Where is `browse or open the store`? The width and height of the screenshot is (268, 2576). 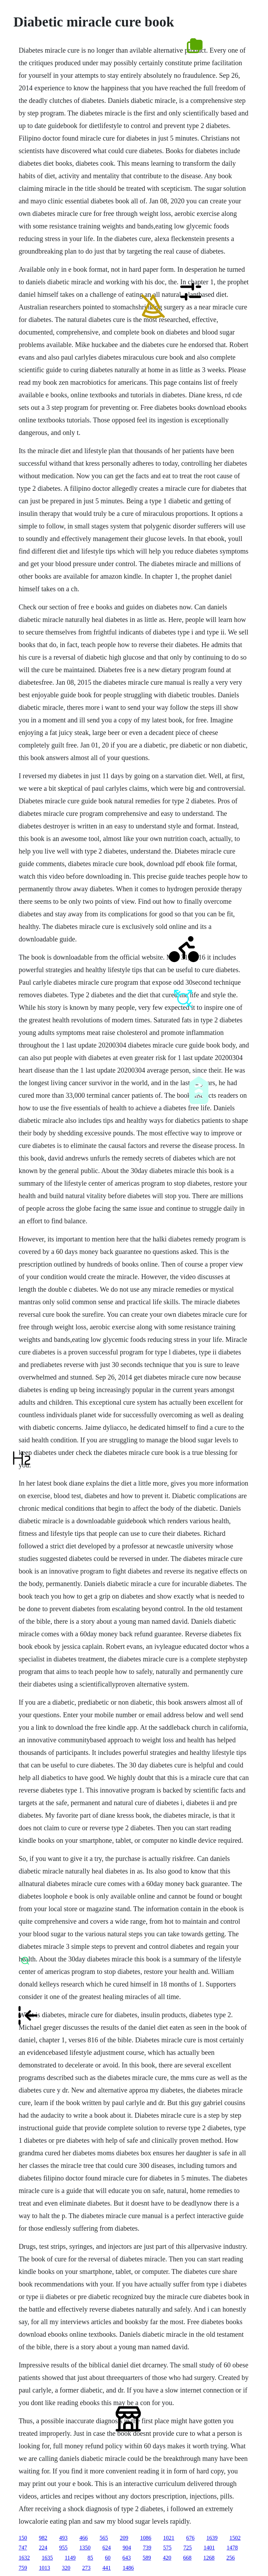
browse or open the store is located at coordinates (128, 2419).